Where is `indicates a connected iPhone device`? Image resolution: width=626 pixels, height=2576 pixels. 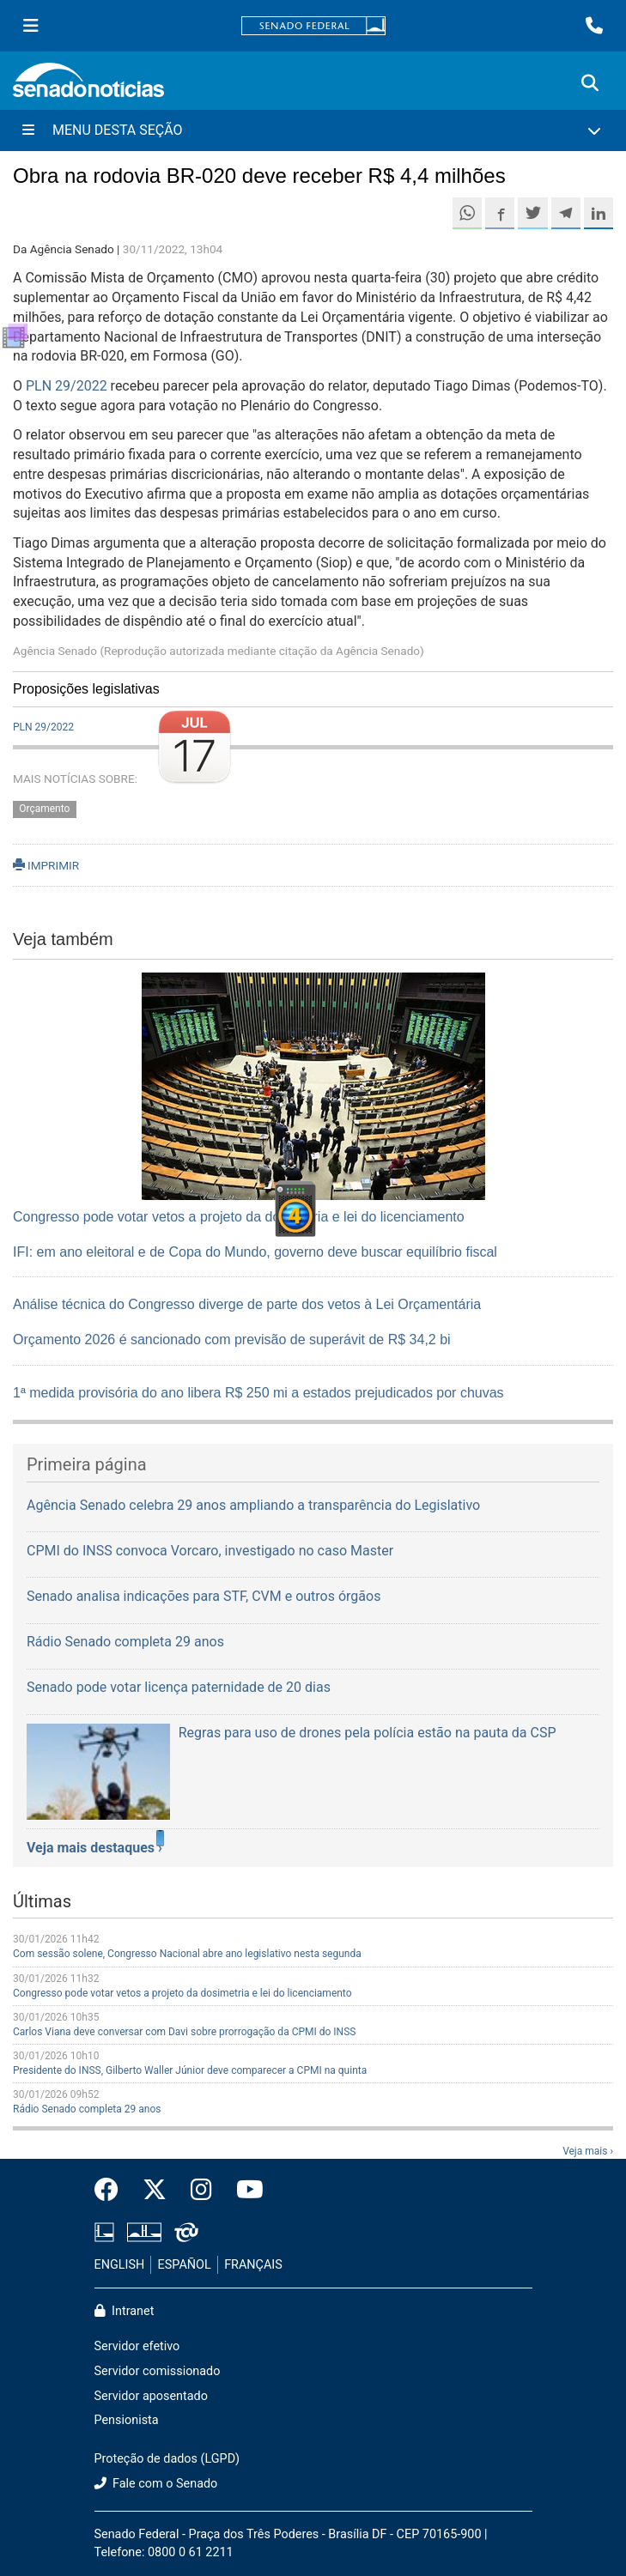 indicates a connected iPhone device is located at coordinates (160, 1838).